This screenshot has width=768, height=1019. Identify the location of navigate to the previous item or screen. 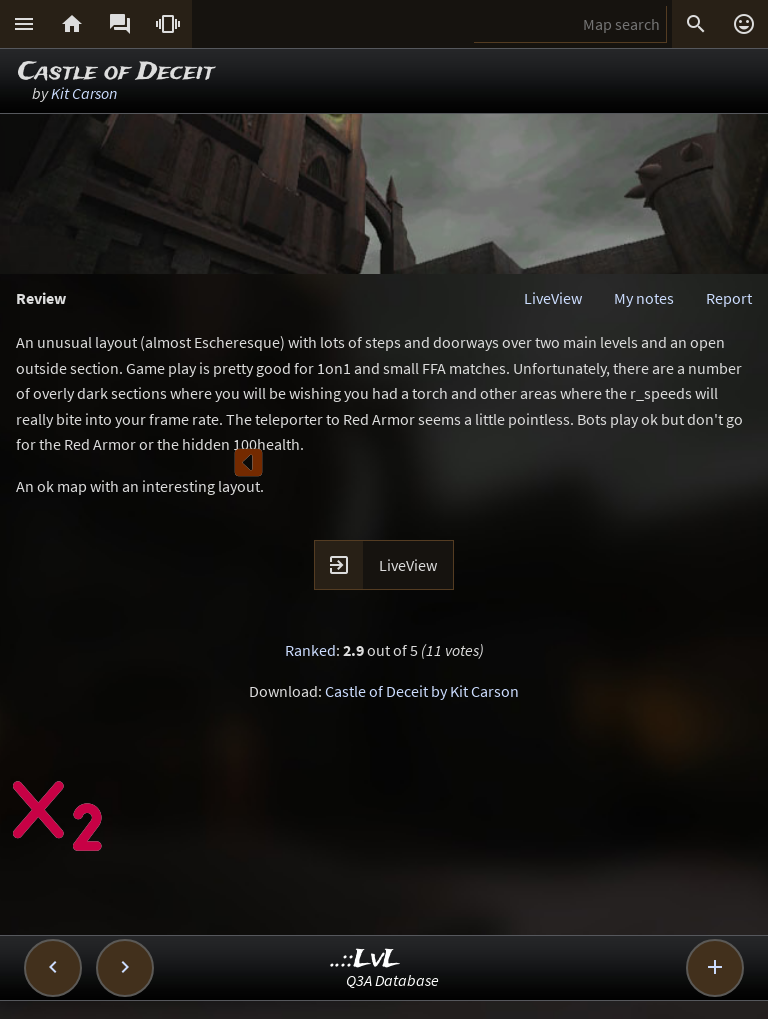
(248, 462).